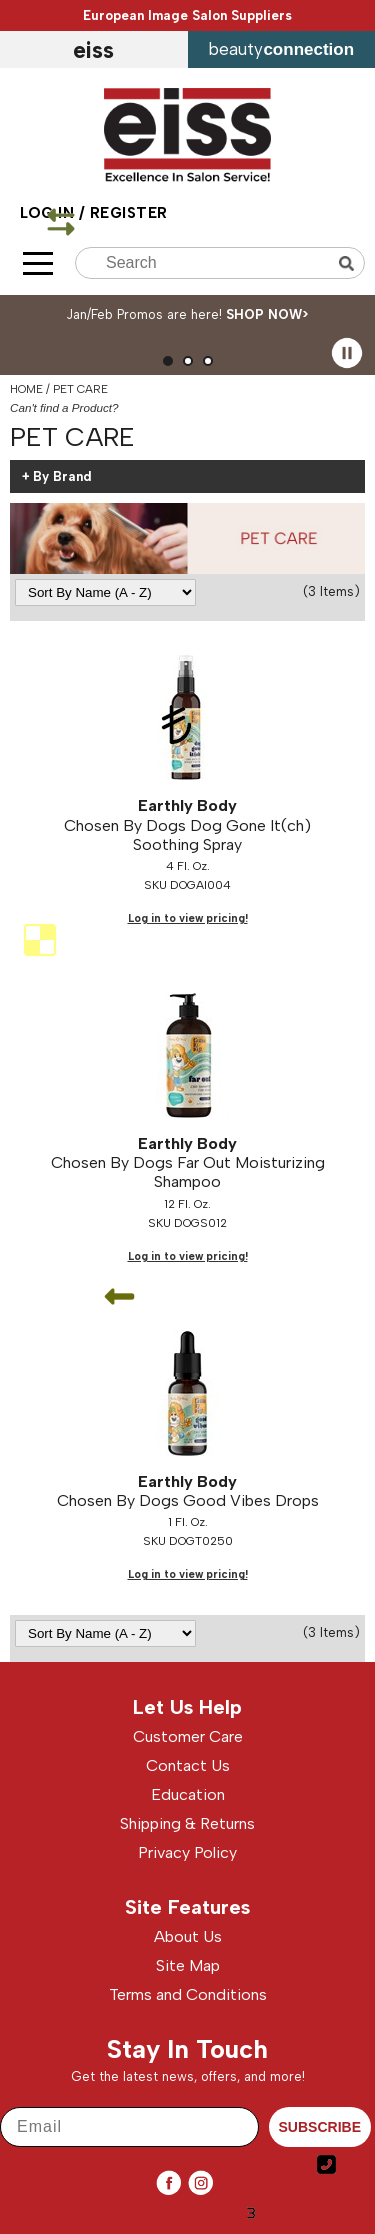 The image size is (375, 2234). Describe the element at coordinates (177, 724) in the screenshot. I see `view or select Turkish lira currency` at that location.